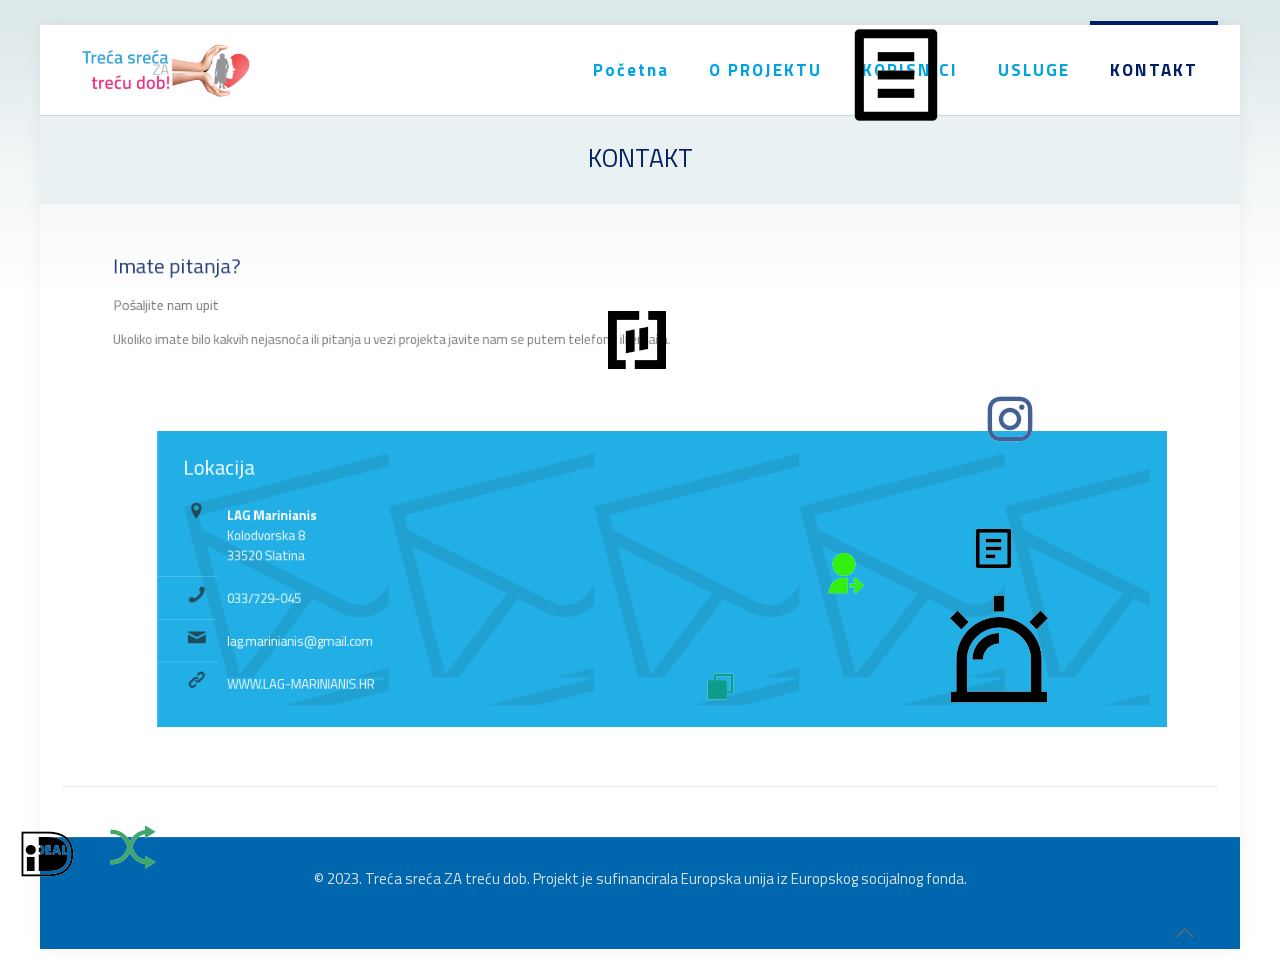 Image resolution: width=1280 pixels, height=974 pixels. What do you see at coordinates (47, 854) in the screenshot?
I see `pay with iDEAL payment method` at bounding box center [47, 854].